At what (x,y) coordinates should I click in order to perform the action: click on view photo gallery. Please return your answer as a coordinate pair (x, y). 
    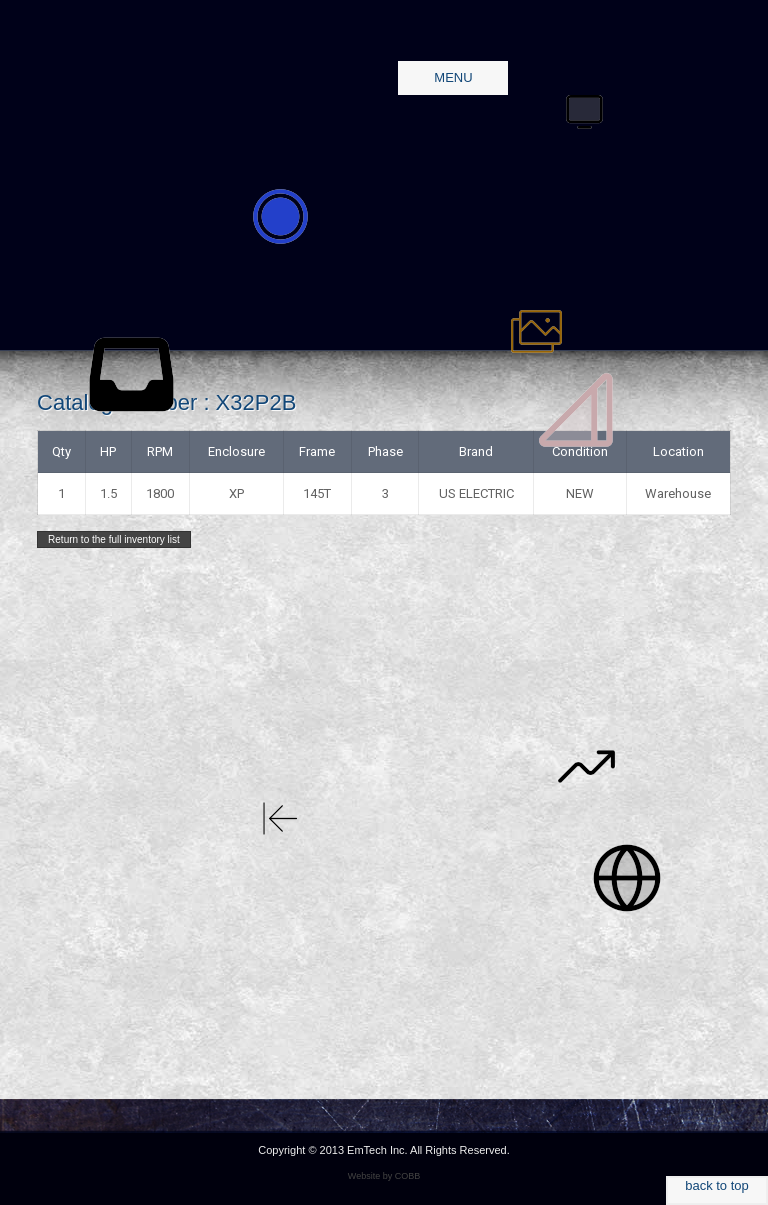
    Looking at the image, I should click on (536, 331).